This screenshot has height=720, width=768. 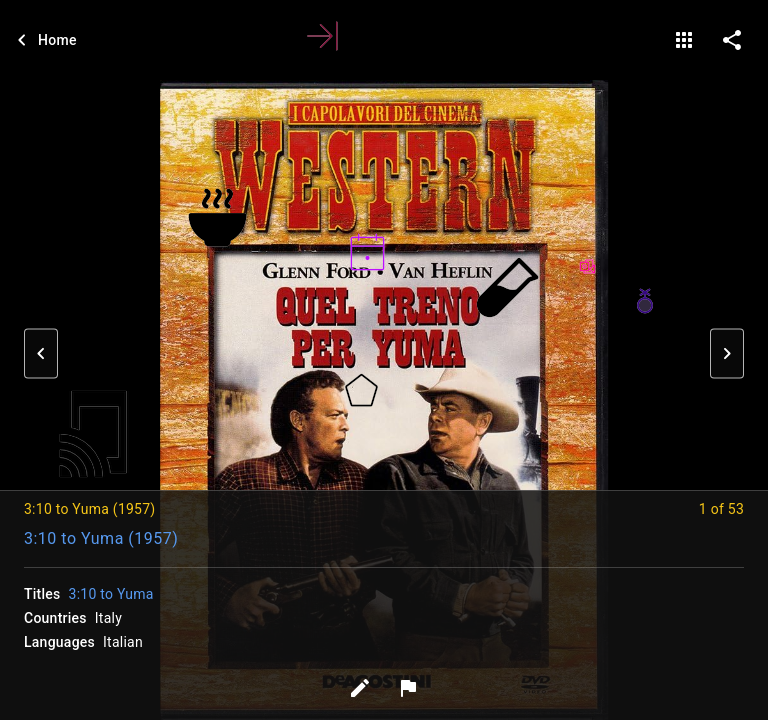 I want to click on run a test or experiment, so click(x=506, y=287).